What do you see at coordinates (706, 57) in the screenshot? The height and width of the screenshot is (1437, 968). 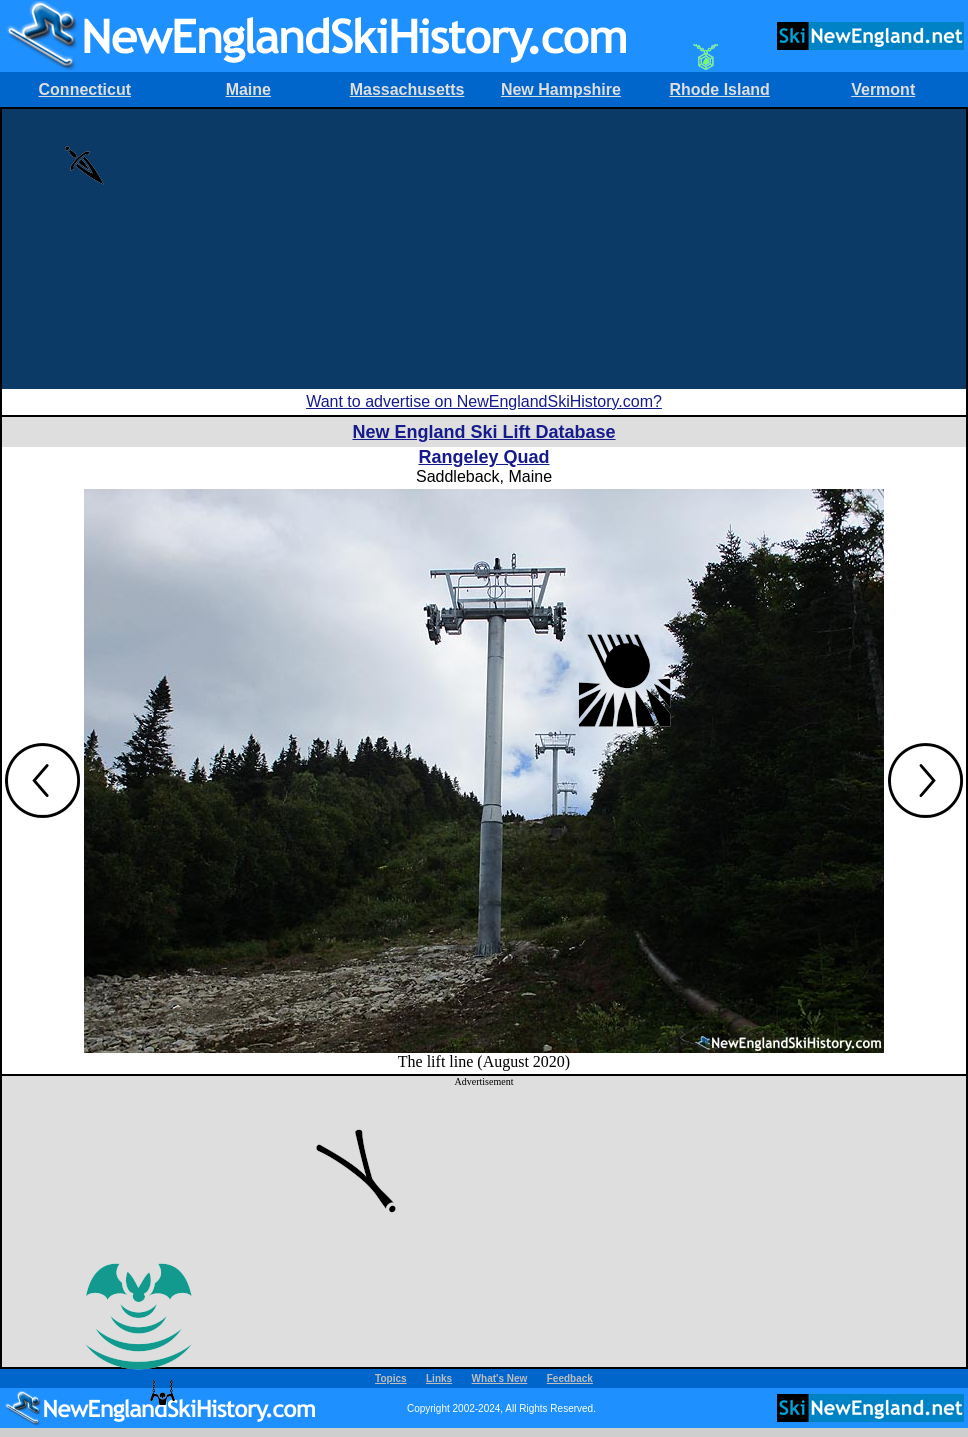 I see `view jewelry or accessories inventory` at bounding box center [706, 57].